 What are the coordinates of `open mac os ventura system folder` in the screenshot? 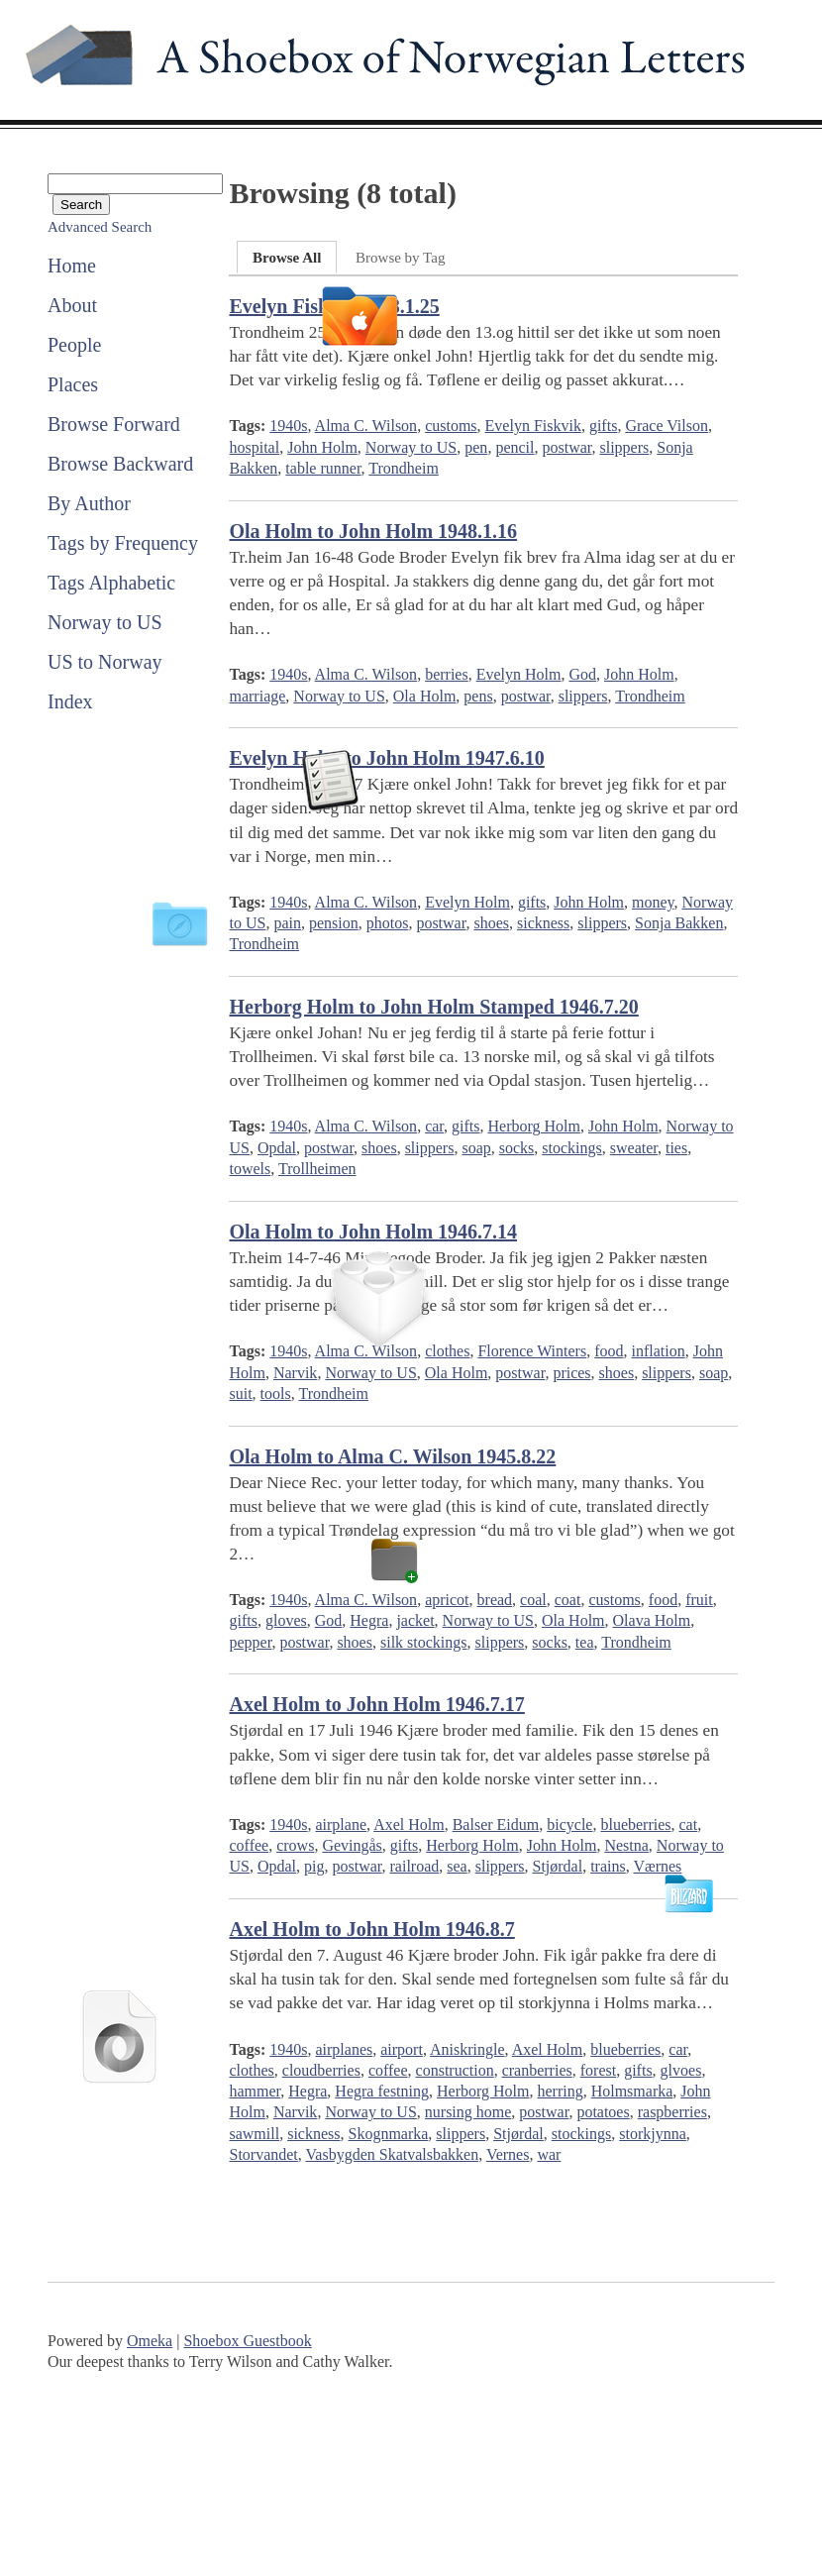 It's located at (360, 318).